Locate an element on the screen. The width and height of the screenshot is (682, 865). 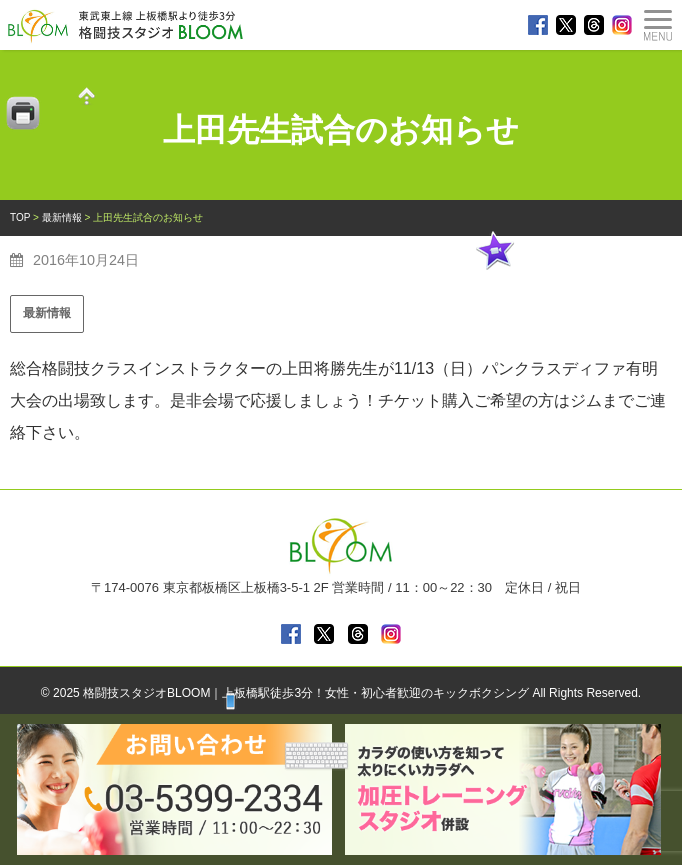
connect a bluetooth keyboard is located at coordinates (316, 755).